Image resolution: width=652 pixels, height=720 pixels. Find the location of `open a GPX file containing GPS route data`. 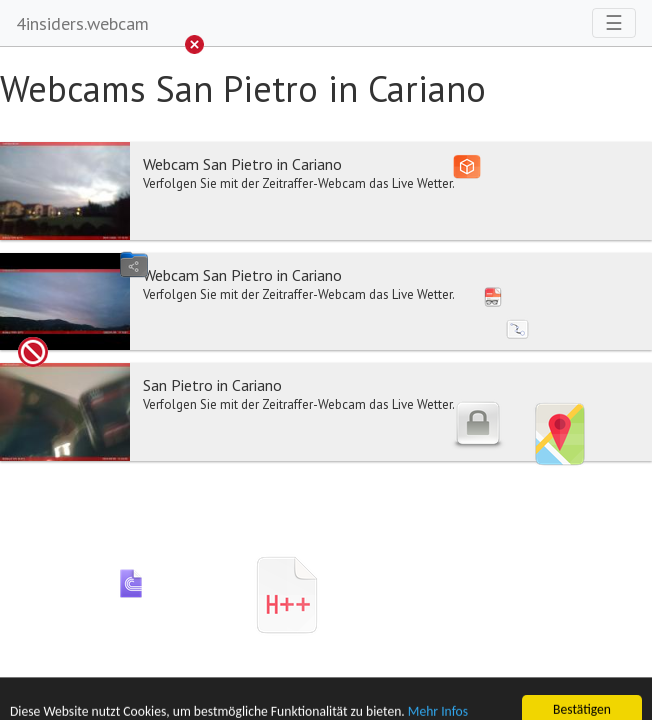

open a GPX file containing GPS route data is located at coordinates (560, 434).